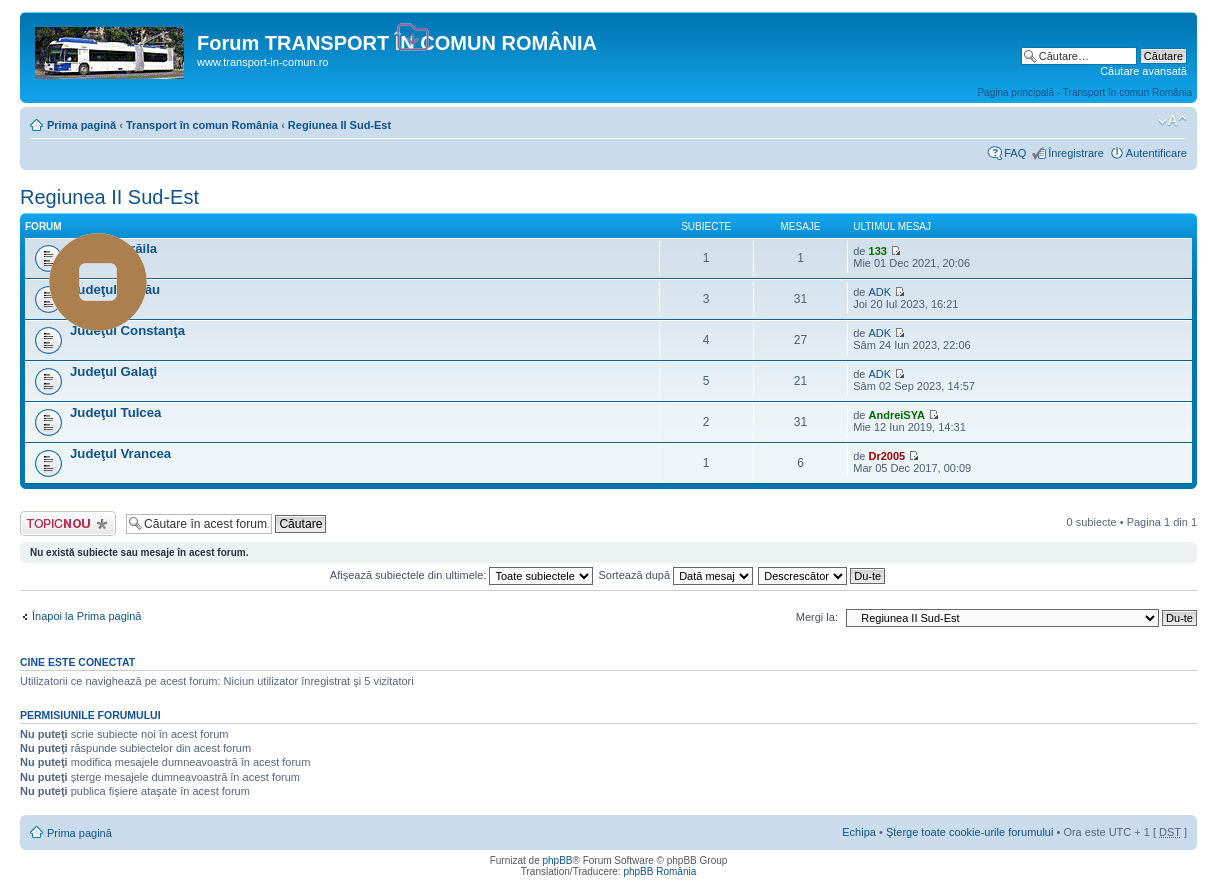  Describe the element at coordinates (413, 37) in the screenshot. I see `download files to folder` at that location.